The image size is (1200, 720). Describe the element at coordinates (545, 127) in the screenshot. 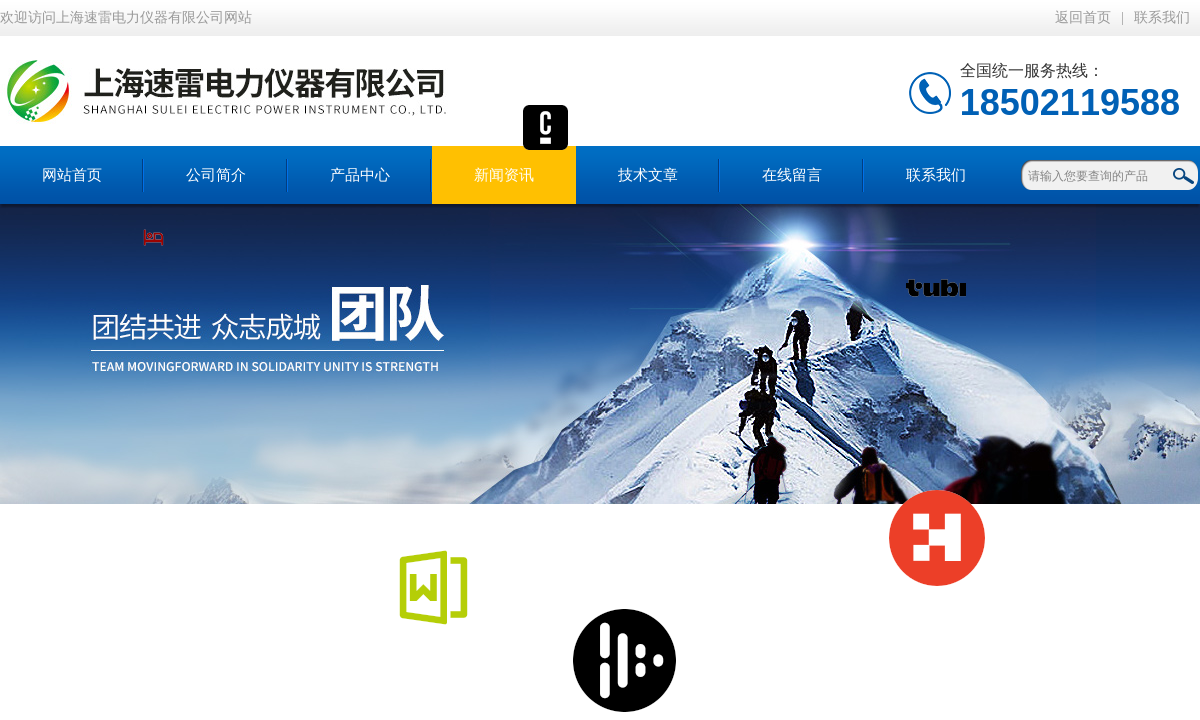

I see `camunda platform logo` at that location.